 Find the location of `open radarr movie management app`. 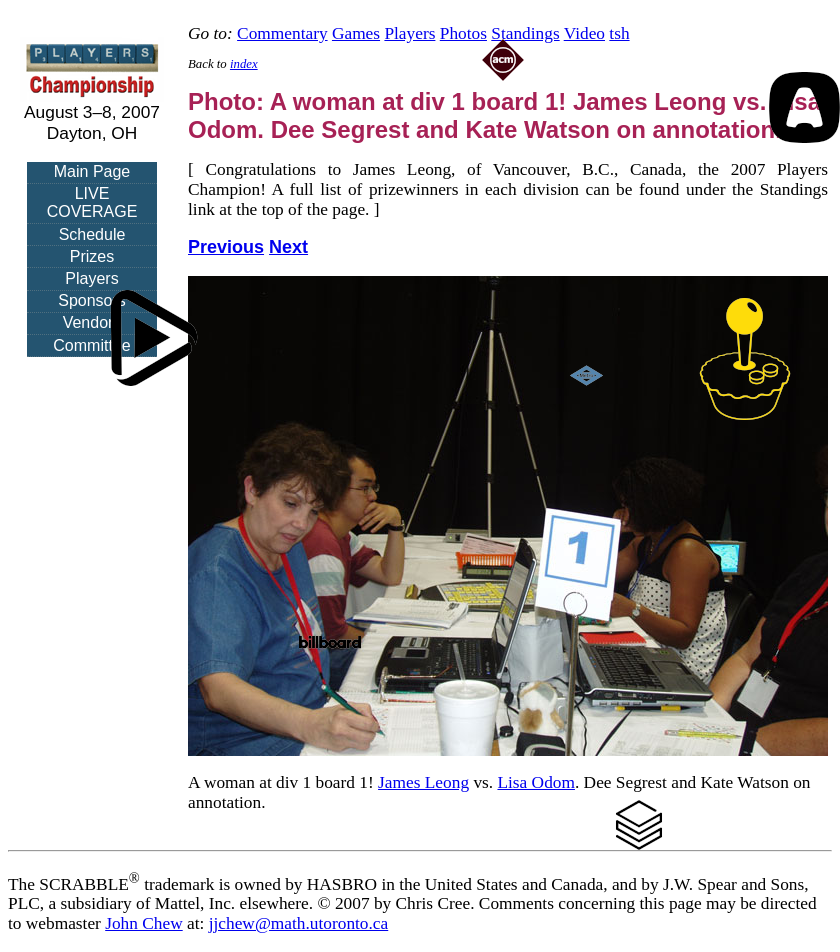

open radarr movie management app is located at coordinates (154, 338).